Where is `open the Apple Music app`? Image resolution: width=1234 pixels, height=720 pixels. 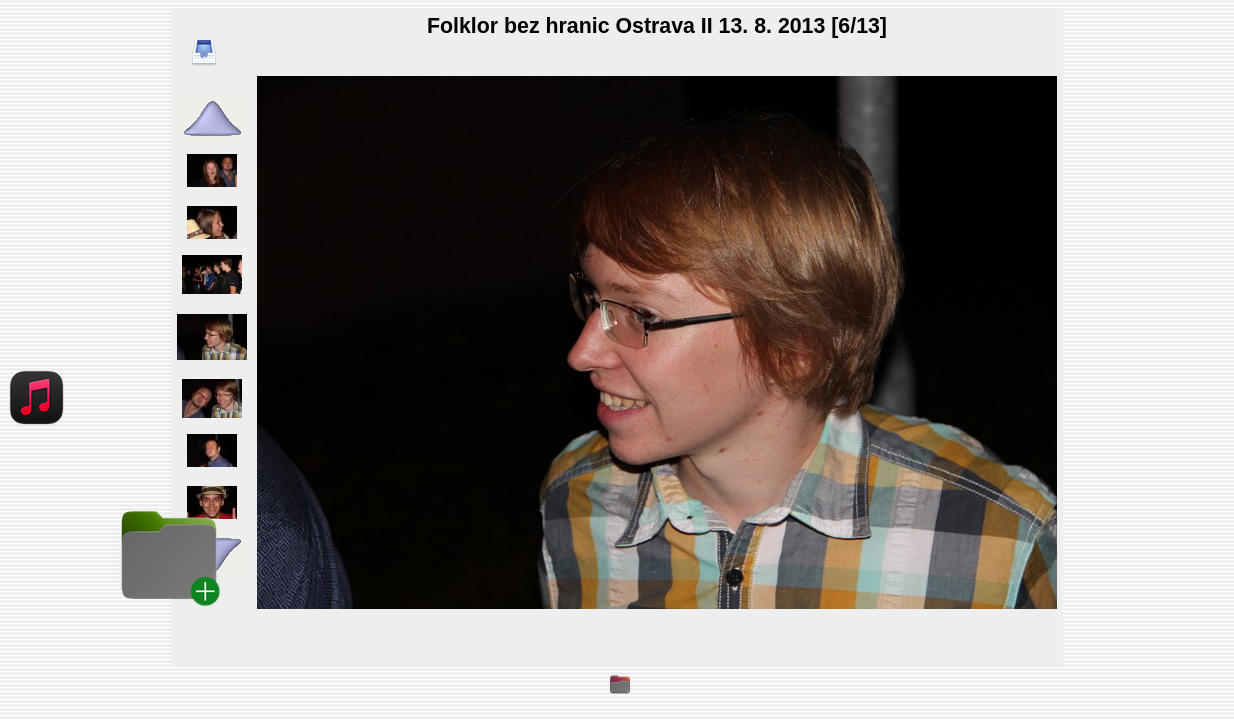 open the Apple Music app is located at coordinates (36, 397).